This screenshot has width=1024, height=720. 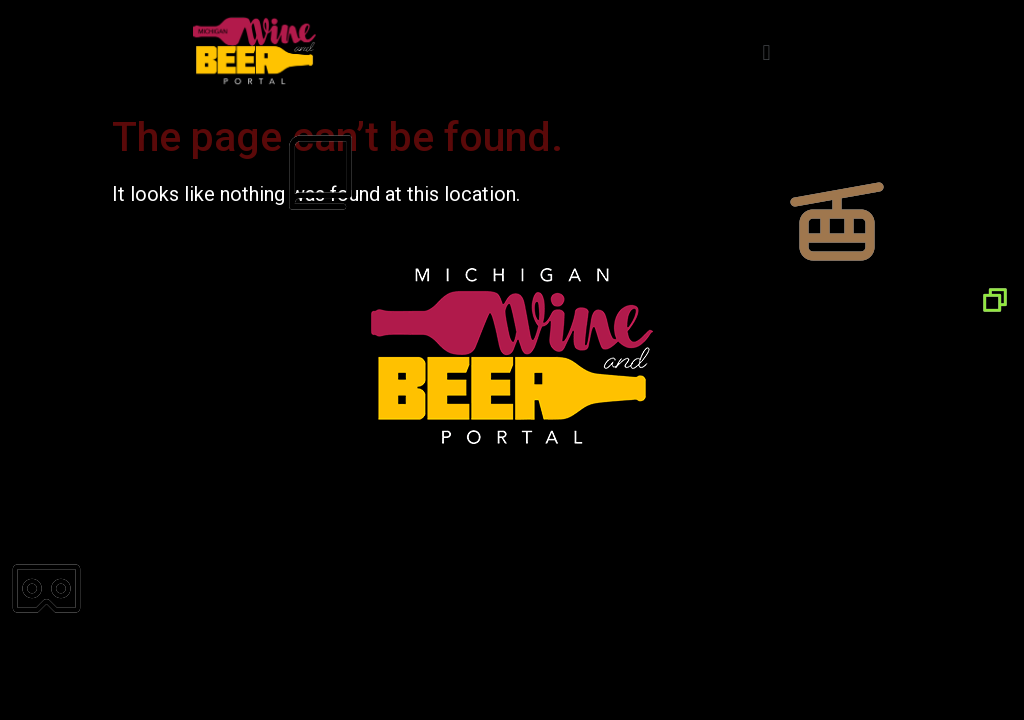 What do you see at coordinates (837, 223) in the screenshot?
I see `access cable car or aerial tramway transit options` at bounding box center [837, 223].